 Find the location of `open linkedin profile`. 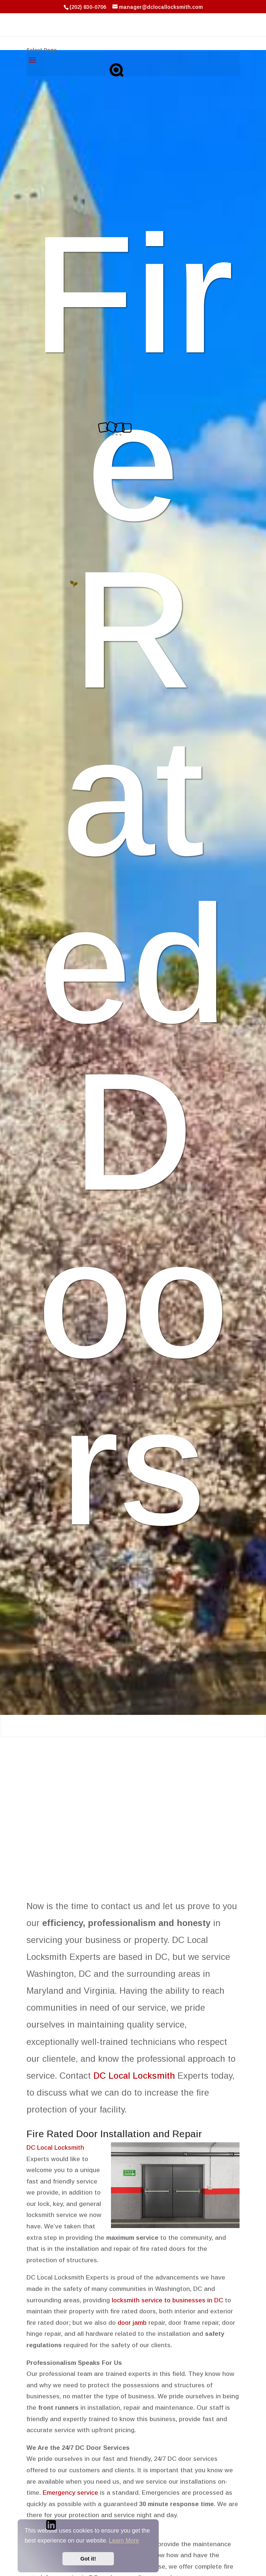

open linkedin profile is located at coordinates (51, 2525).